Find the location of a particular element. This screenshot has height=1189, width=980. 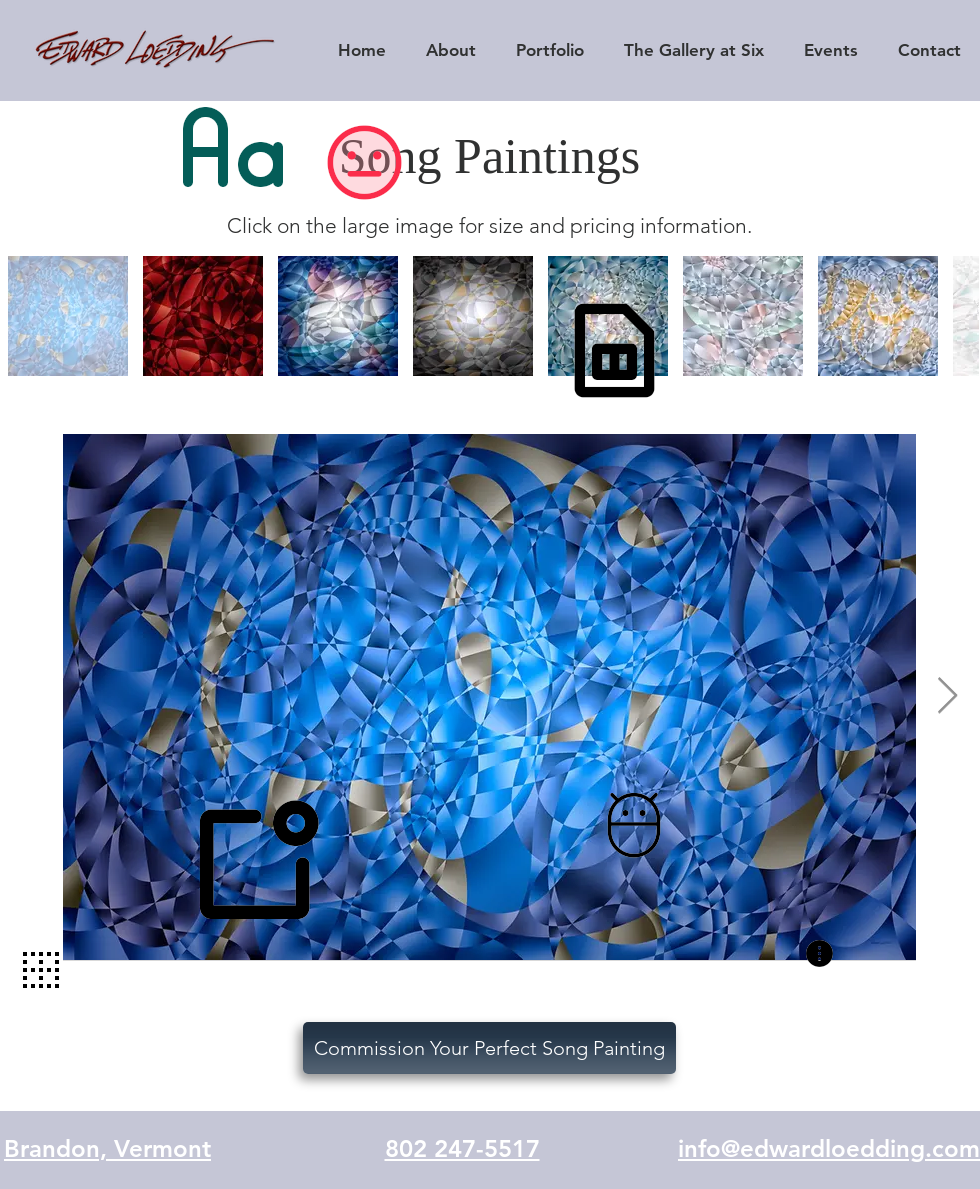

android device or system settings is located at coordinates (634, 824).